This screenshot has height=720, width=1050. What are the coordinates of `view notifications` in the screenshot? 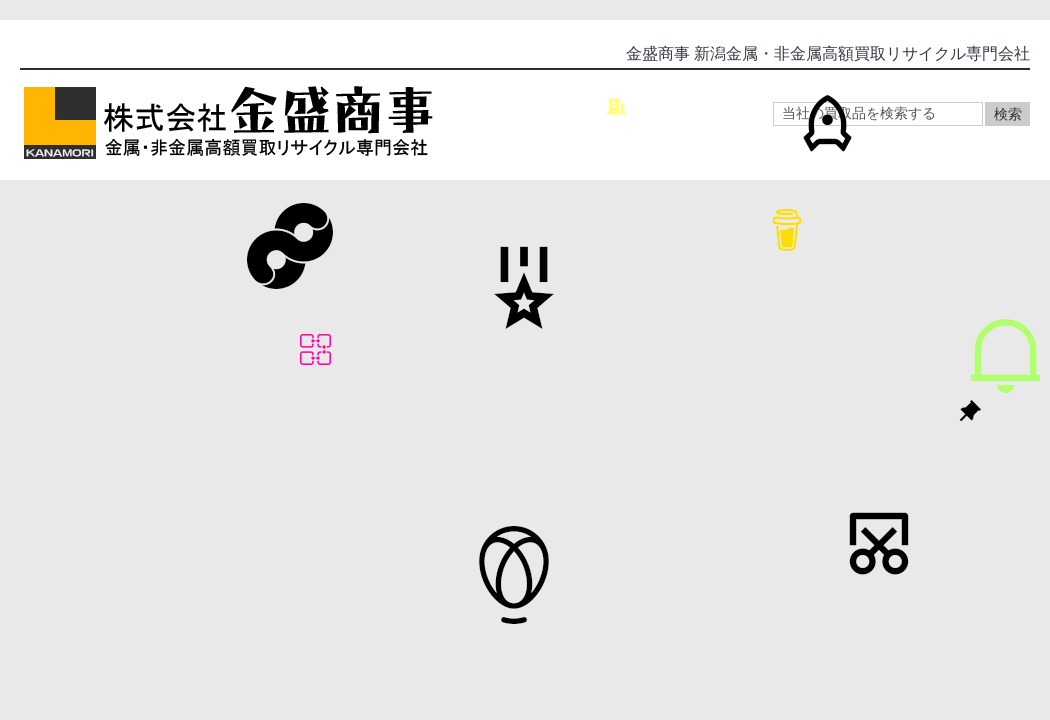 It's located at (1005, 353).